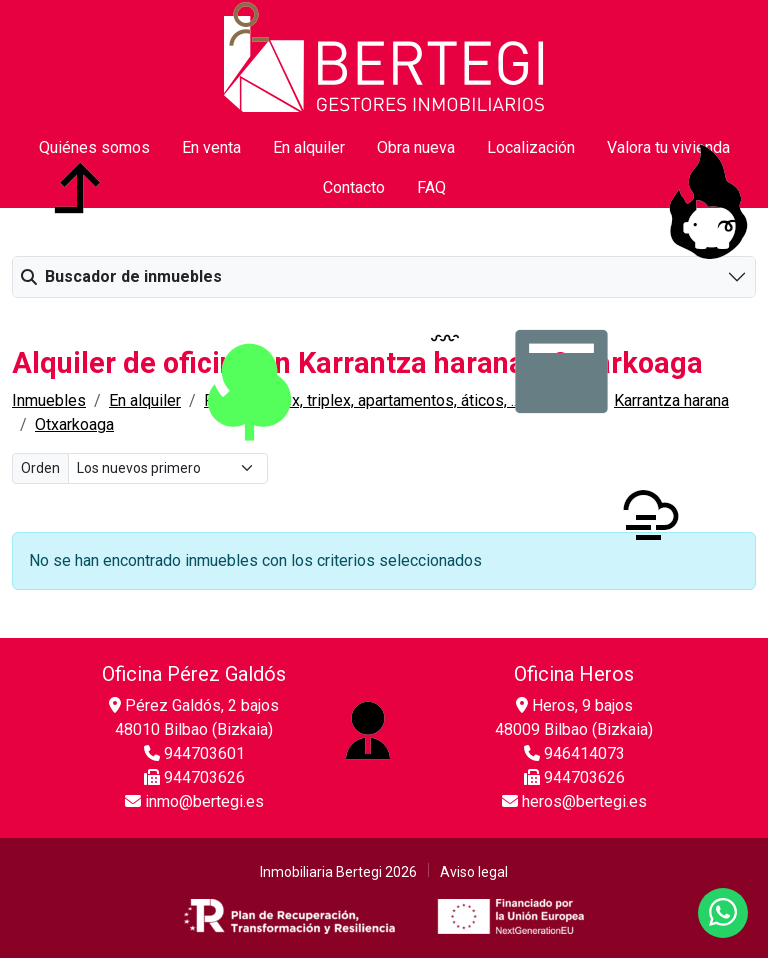 The height and width of the screenshot is (958, 768). What do you see at coordinates (445, 338) in the screenshot?
I see `SWR (stale-while-revalidate) library logo` at bounding box center [445, 338].